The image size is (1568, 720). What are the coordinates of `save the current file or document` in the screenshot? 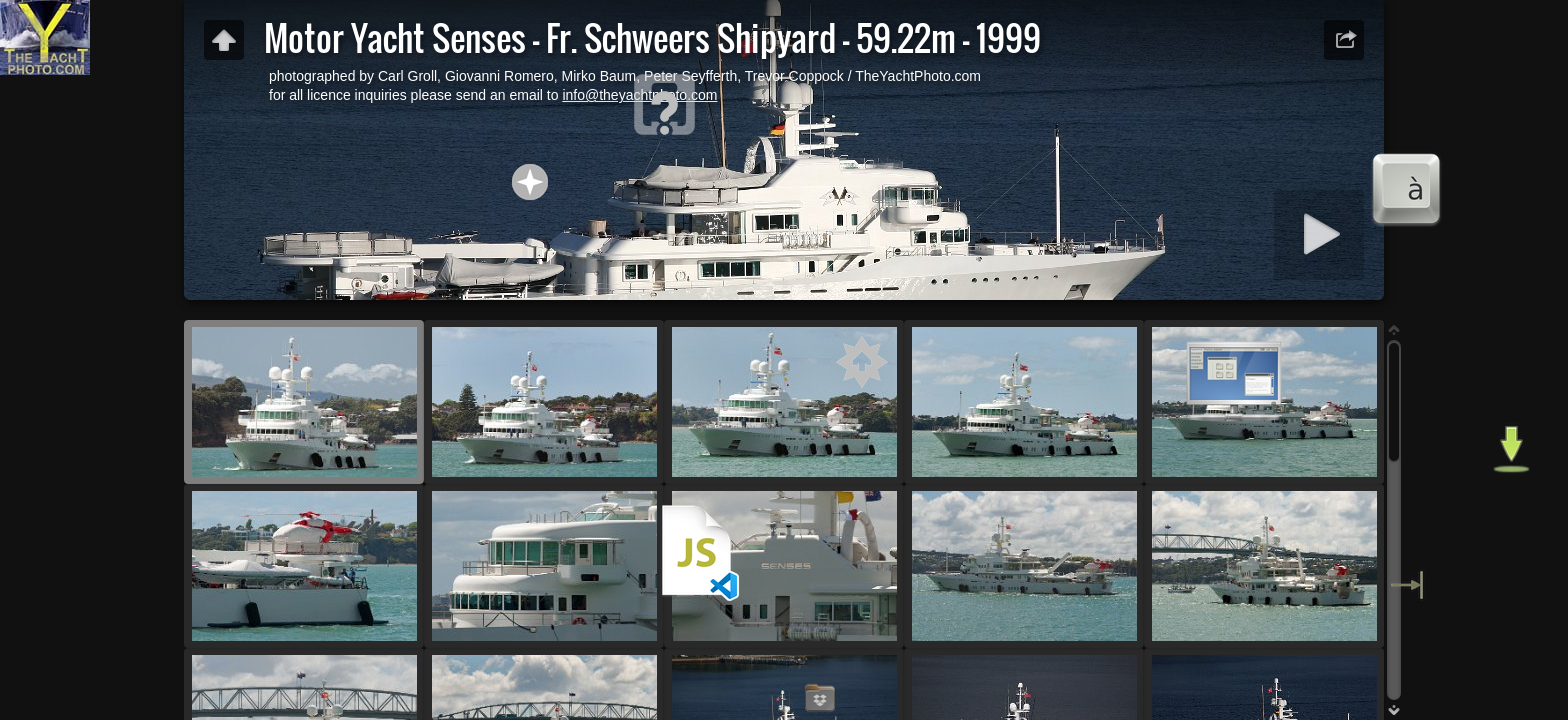 It's located at (1511, 444).